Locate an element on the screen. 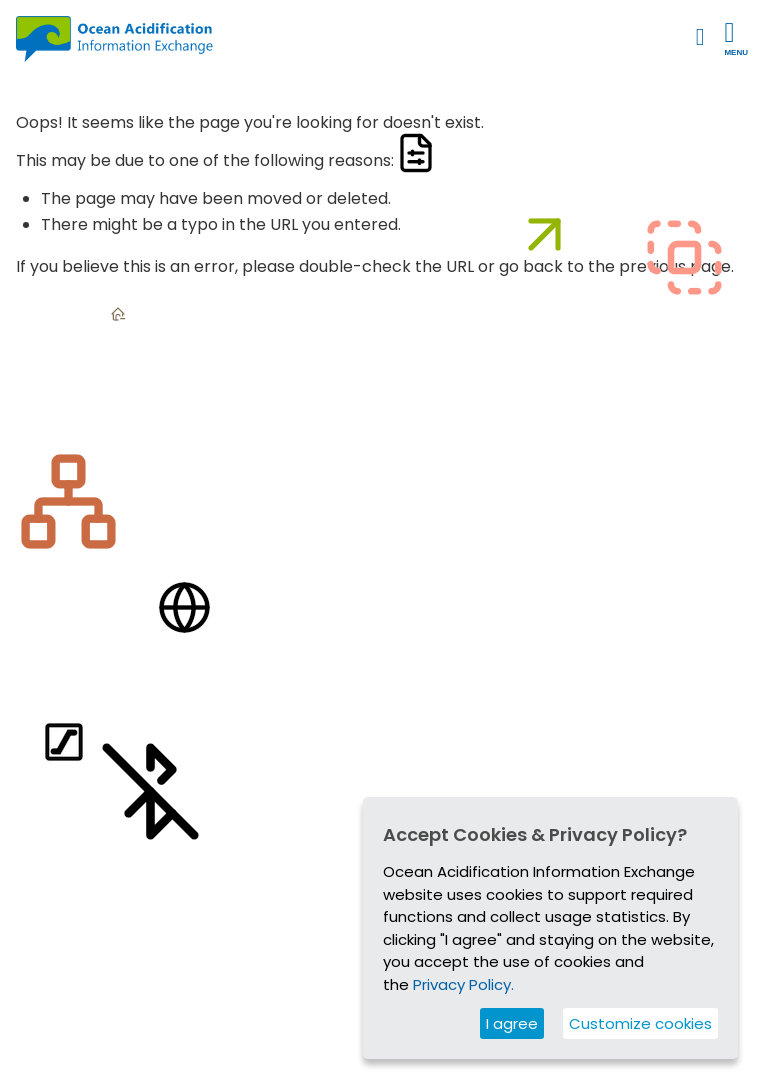 The height and width of the screenshot is (1089, 768). bluetooth is currently disabled is located at coordinates (150, 791).